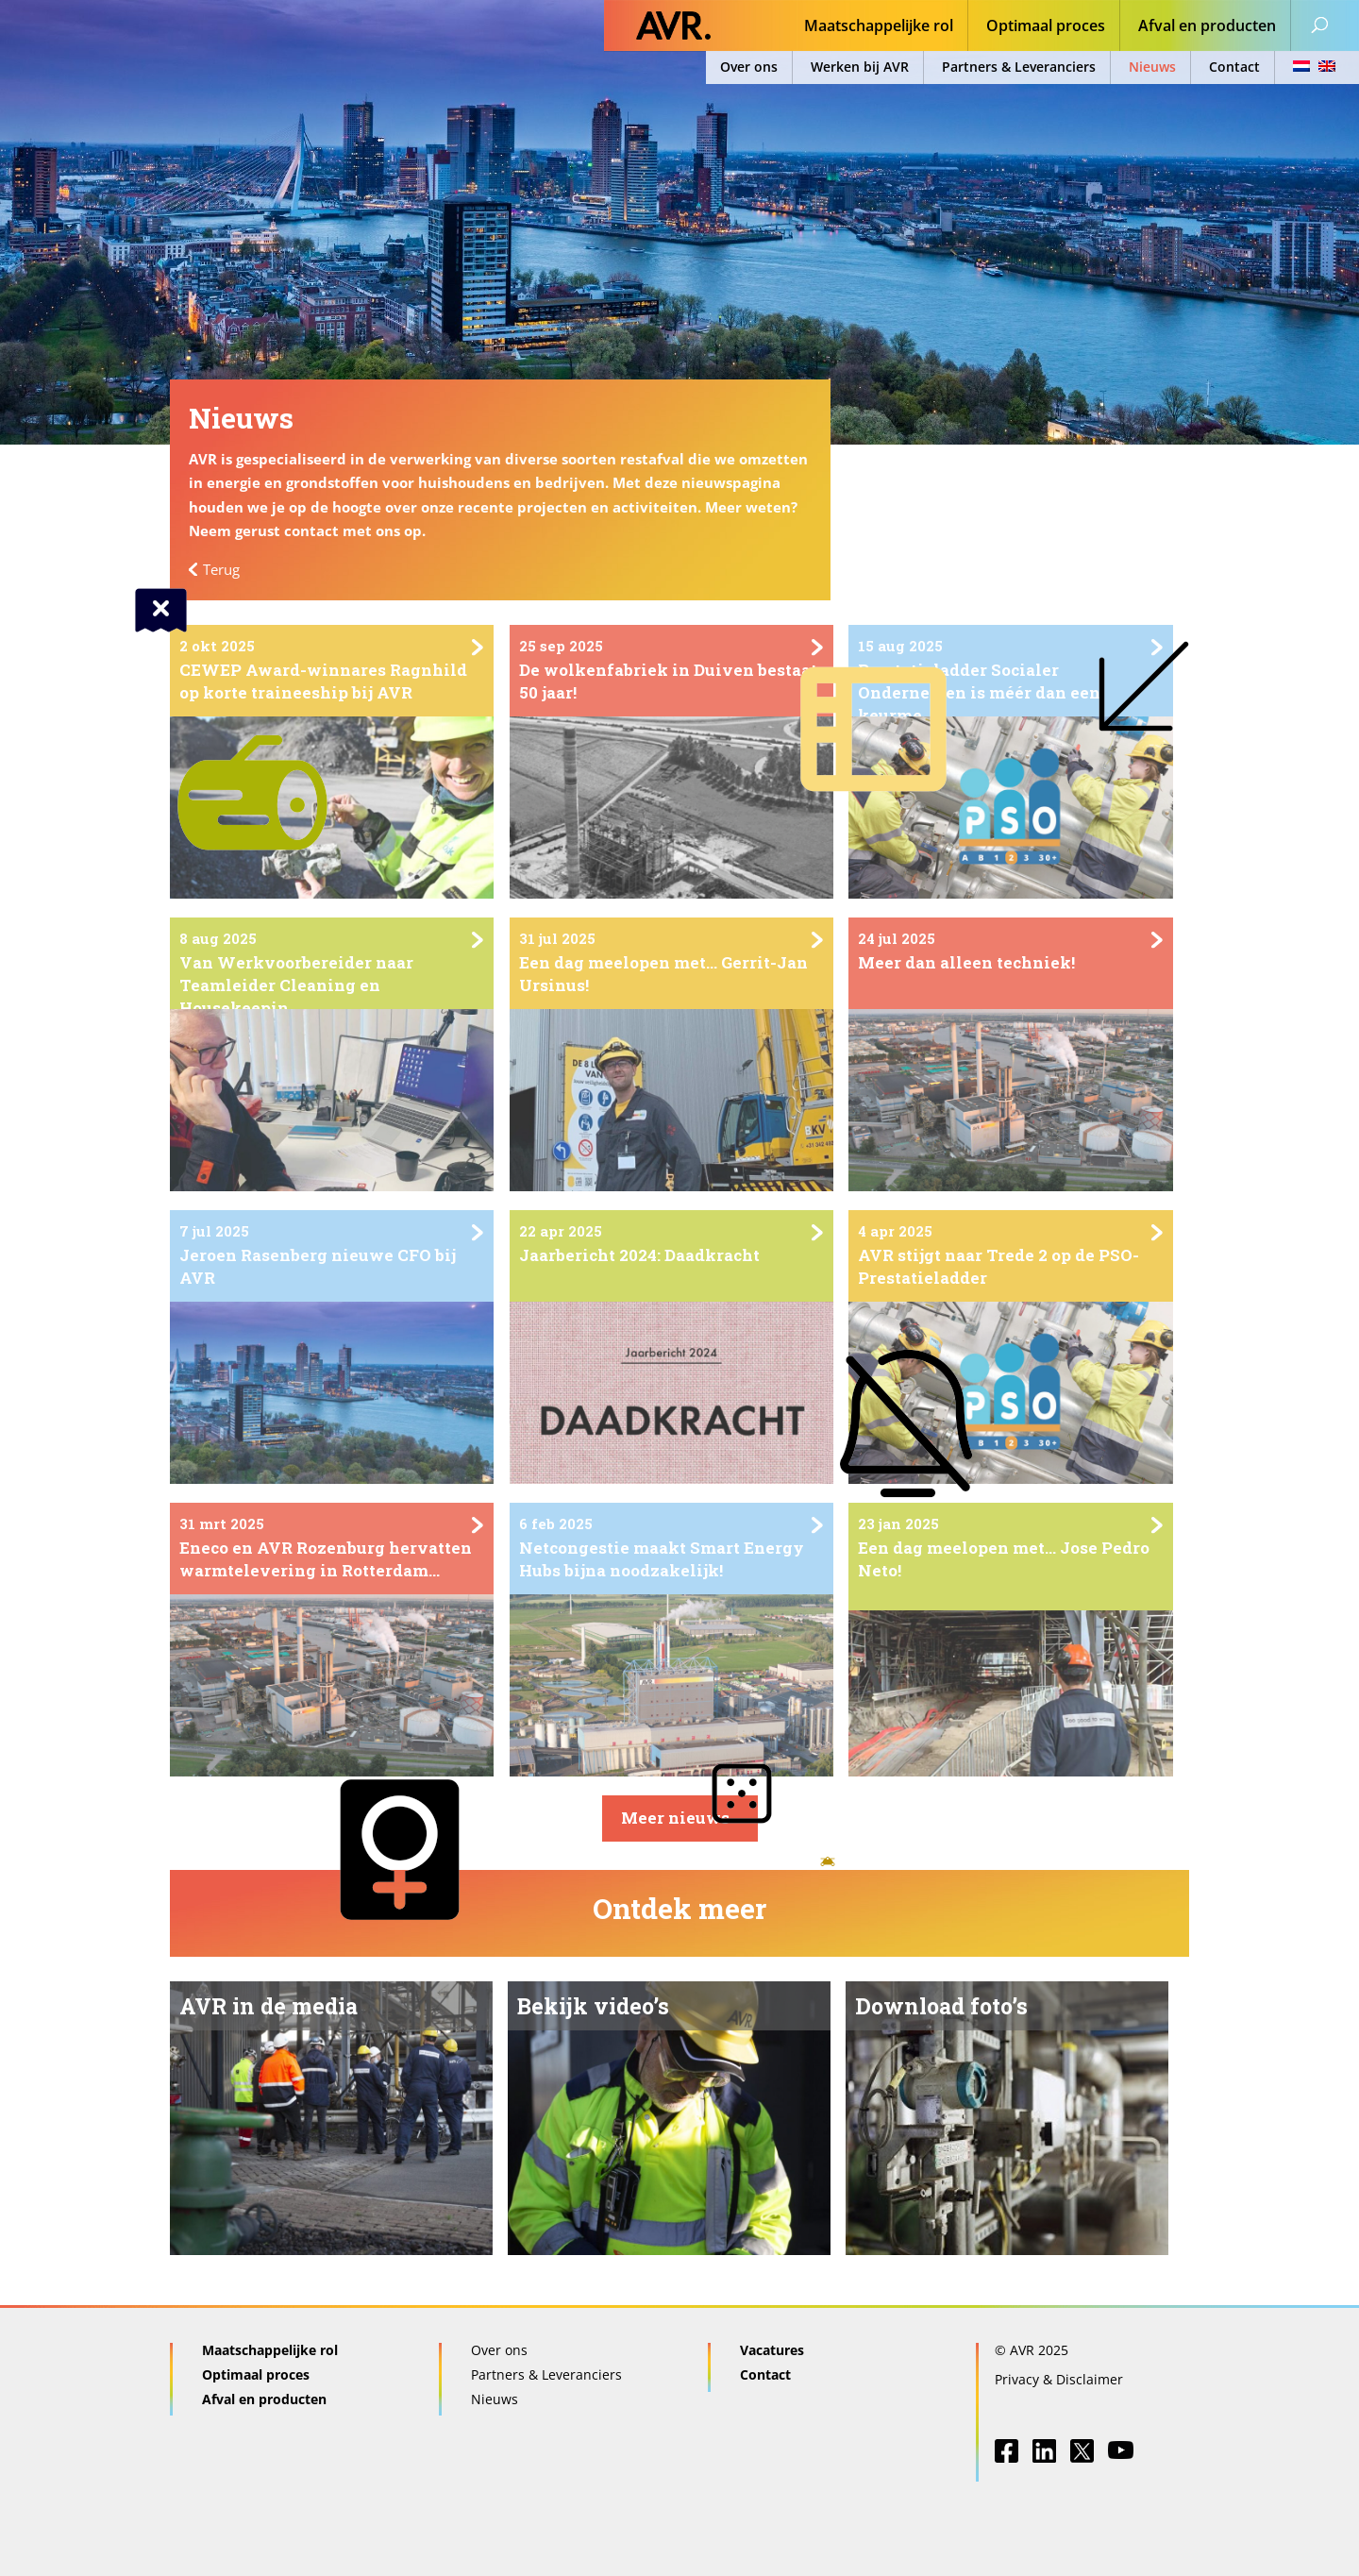  Describe the element at coordinates (252, 800) in the screenshot. I see `view system logs or activity history` at that location.